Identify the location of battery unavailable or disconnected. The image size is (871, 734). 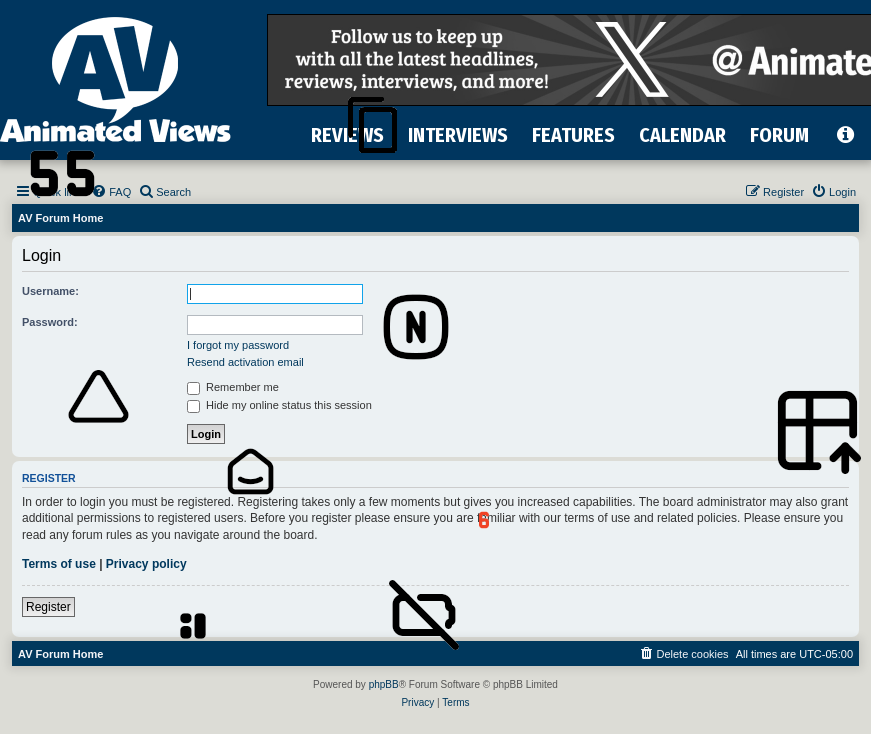
(424, 615).